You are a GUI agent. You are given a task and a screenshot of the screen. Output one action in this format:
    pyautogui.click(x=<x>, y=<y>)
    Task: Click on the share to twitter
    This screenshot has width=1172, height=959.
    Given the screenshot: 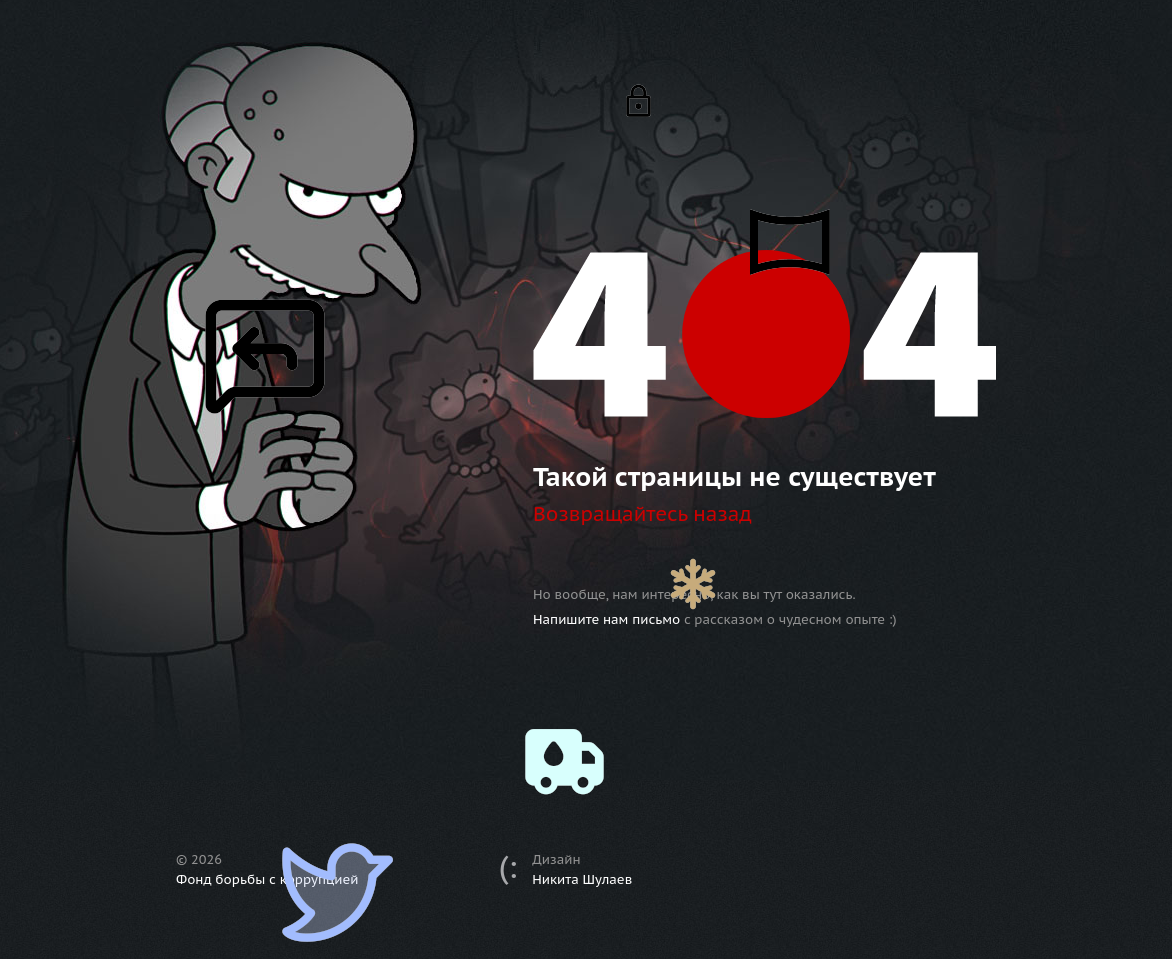 What is the action you would take?
    pyautogui.click(x=331, y=888)
    